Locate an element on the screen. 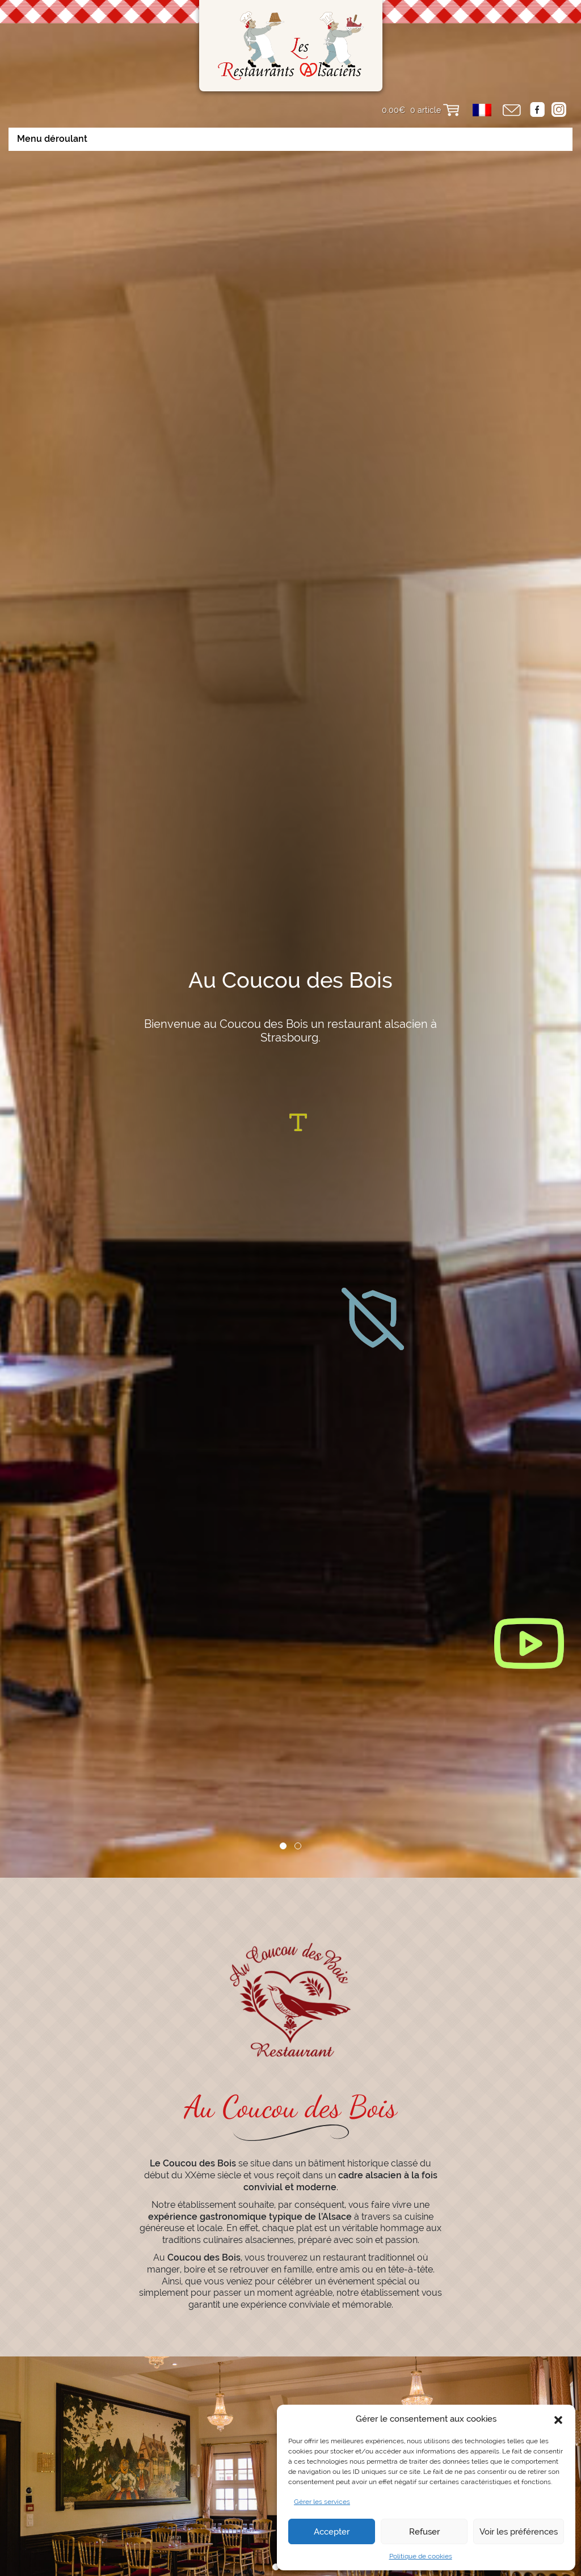  security or protection is disabled is located at coordinates (373, 1319).